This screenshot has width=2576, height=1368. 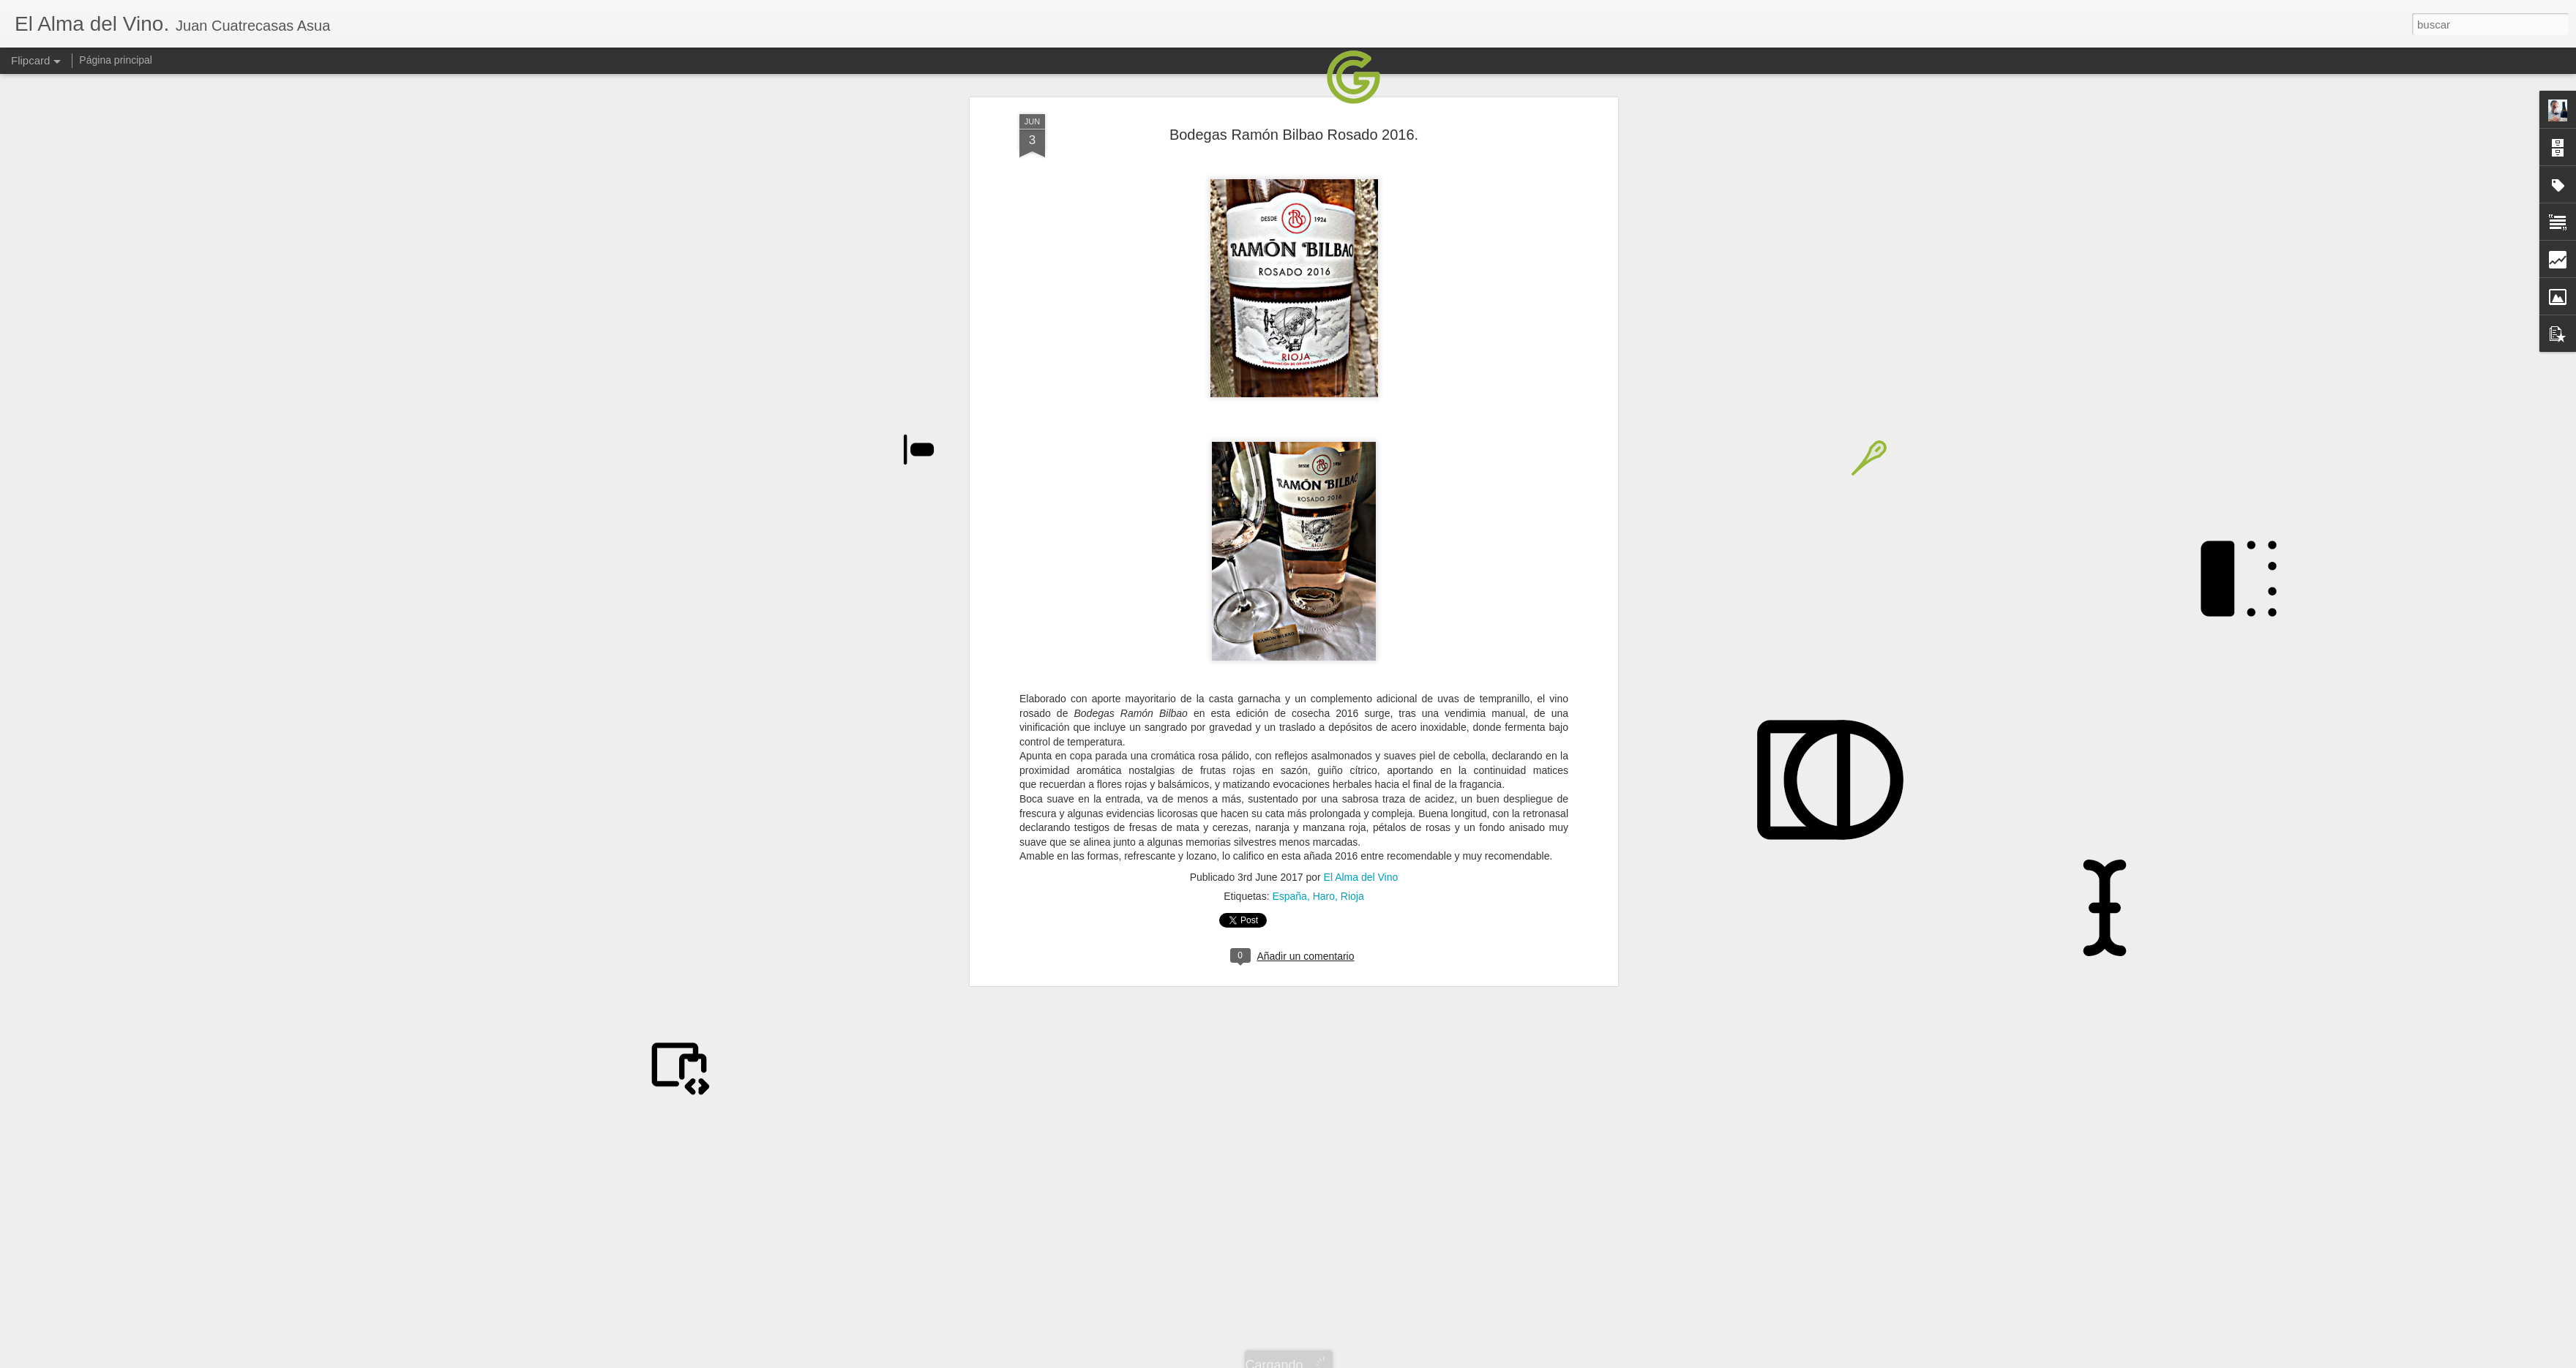 I want to click on access developer tools across devices, so click(x=679, y=1067).